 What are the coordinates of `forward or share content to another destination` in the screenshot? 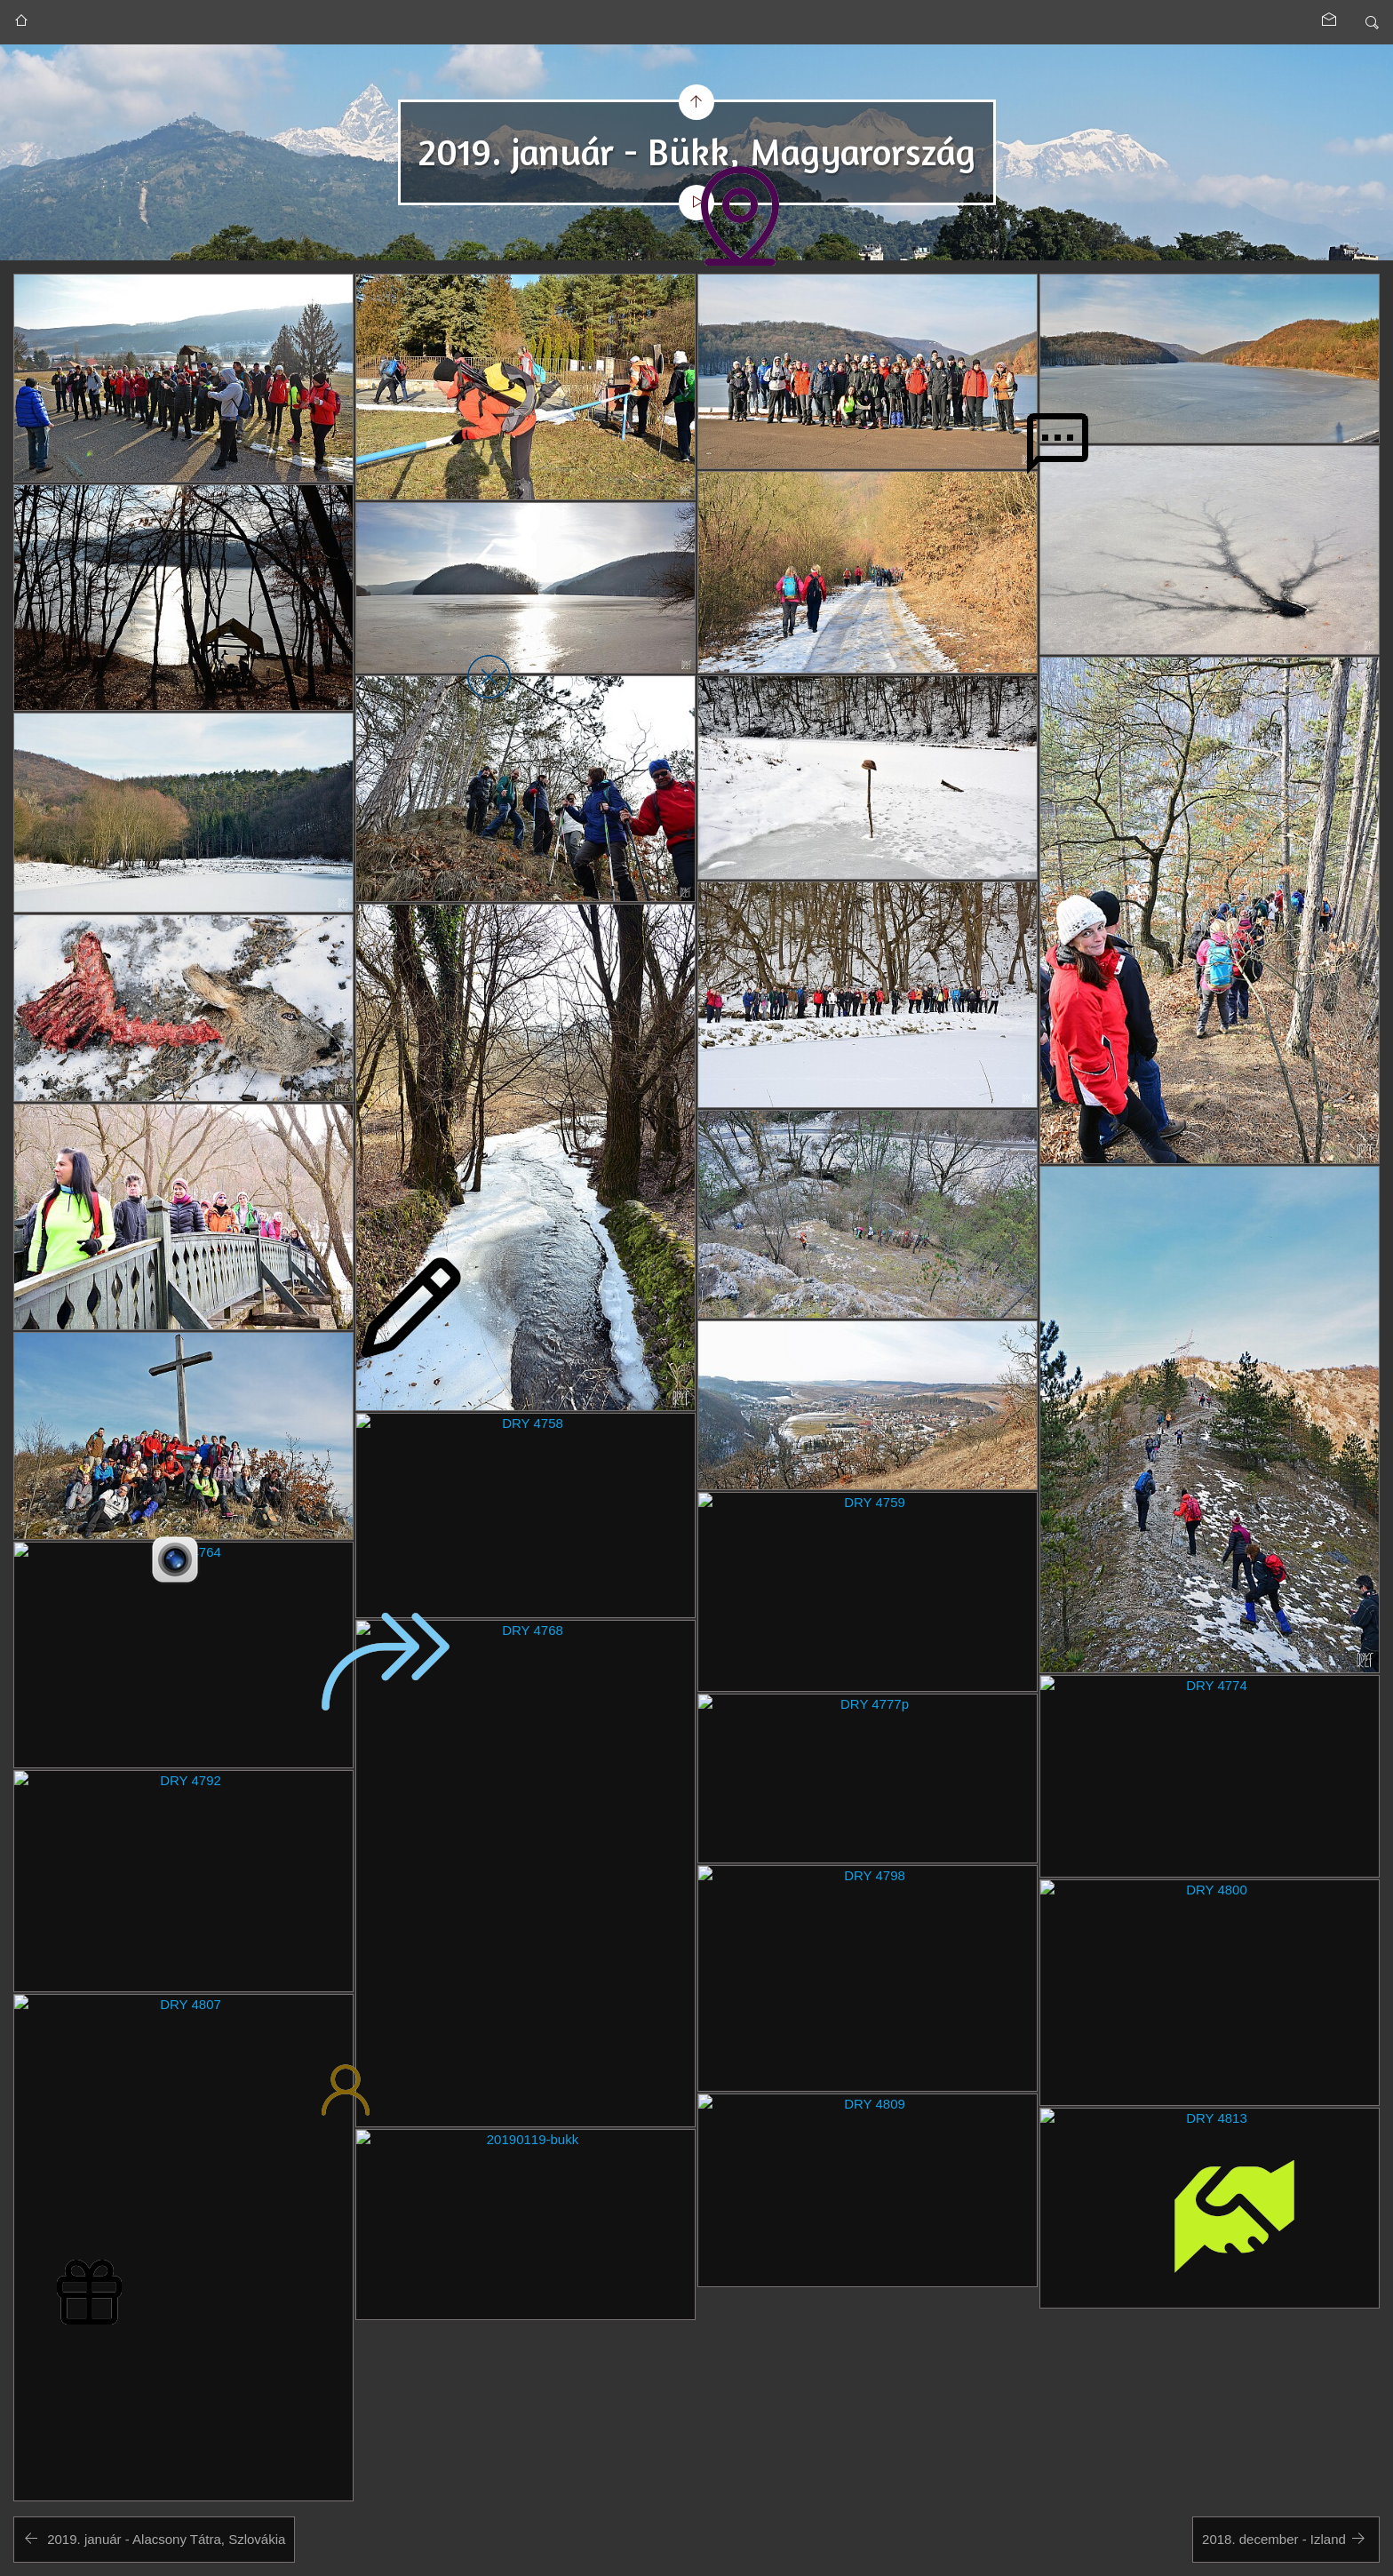 It's located at (386, 1662).